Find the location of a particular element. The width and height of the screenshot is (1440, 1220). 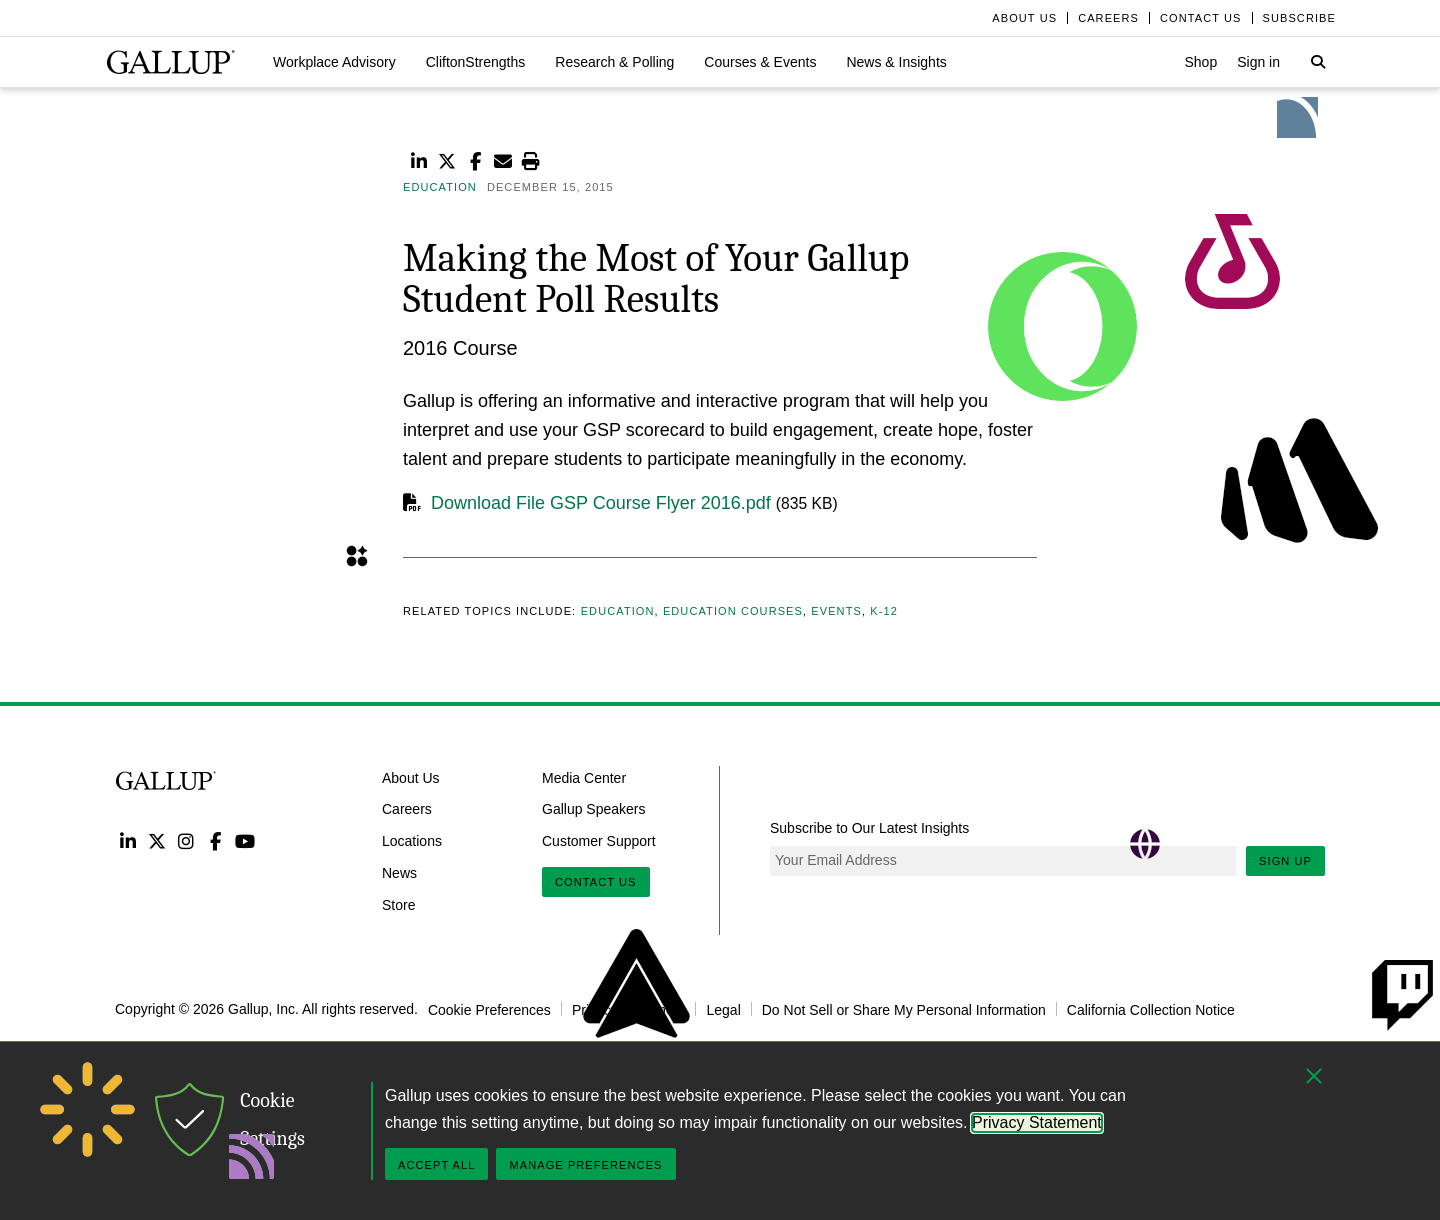

open android auto app is located at coordinates (636, 983).